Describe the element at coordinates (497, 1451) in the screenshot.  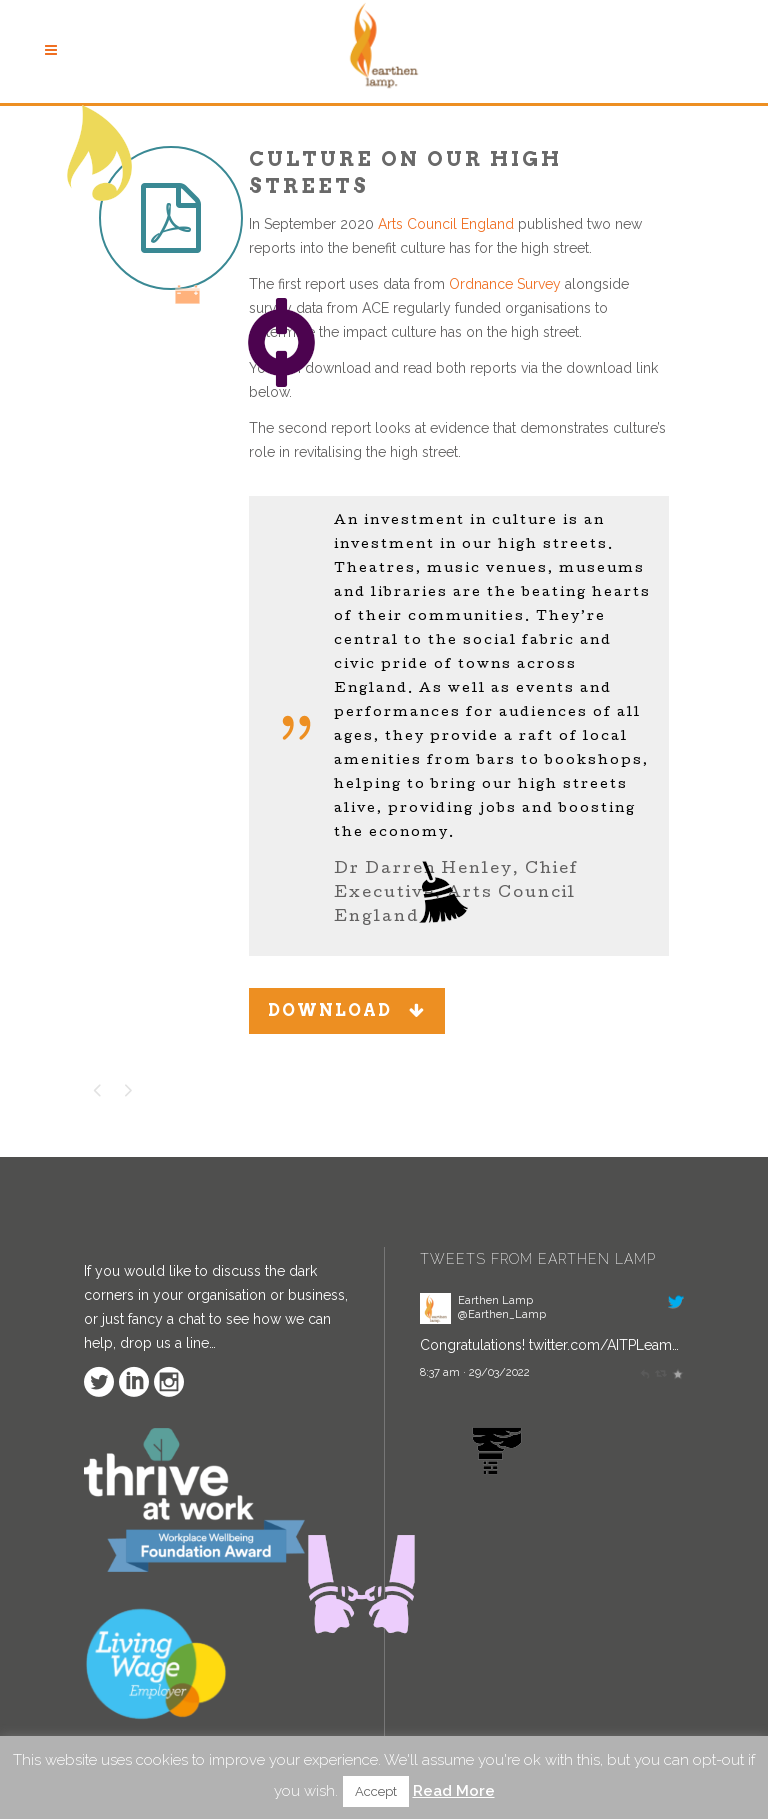
I see `indicates a fireplace or heating feature` at that location.